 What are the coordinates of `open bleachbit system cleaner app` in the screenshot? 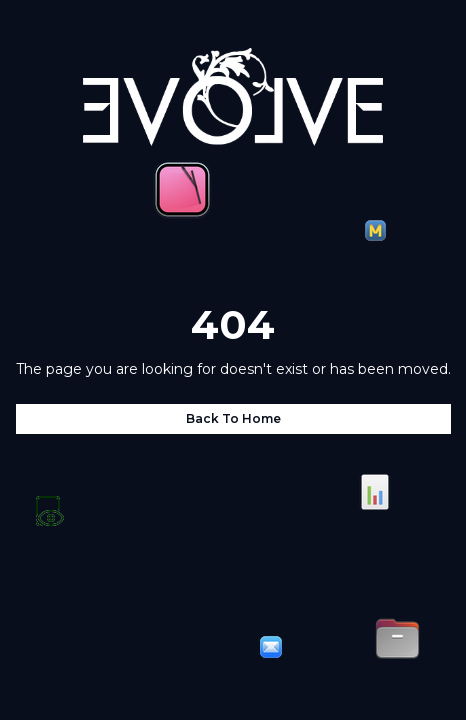 It's located at (182, 189).